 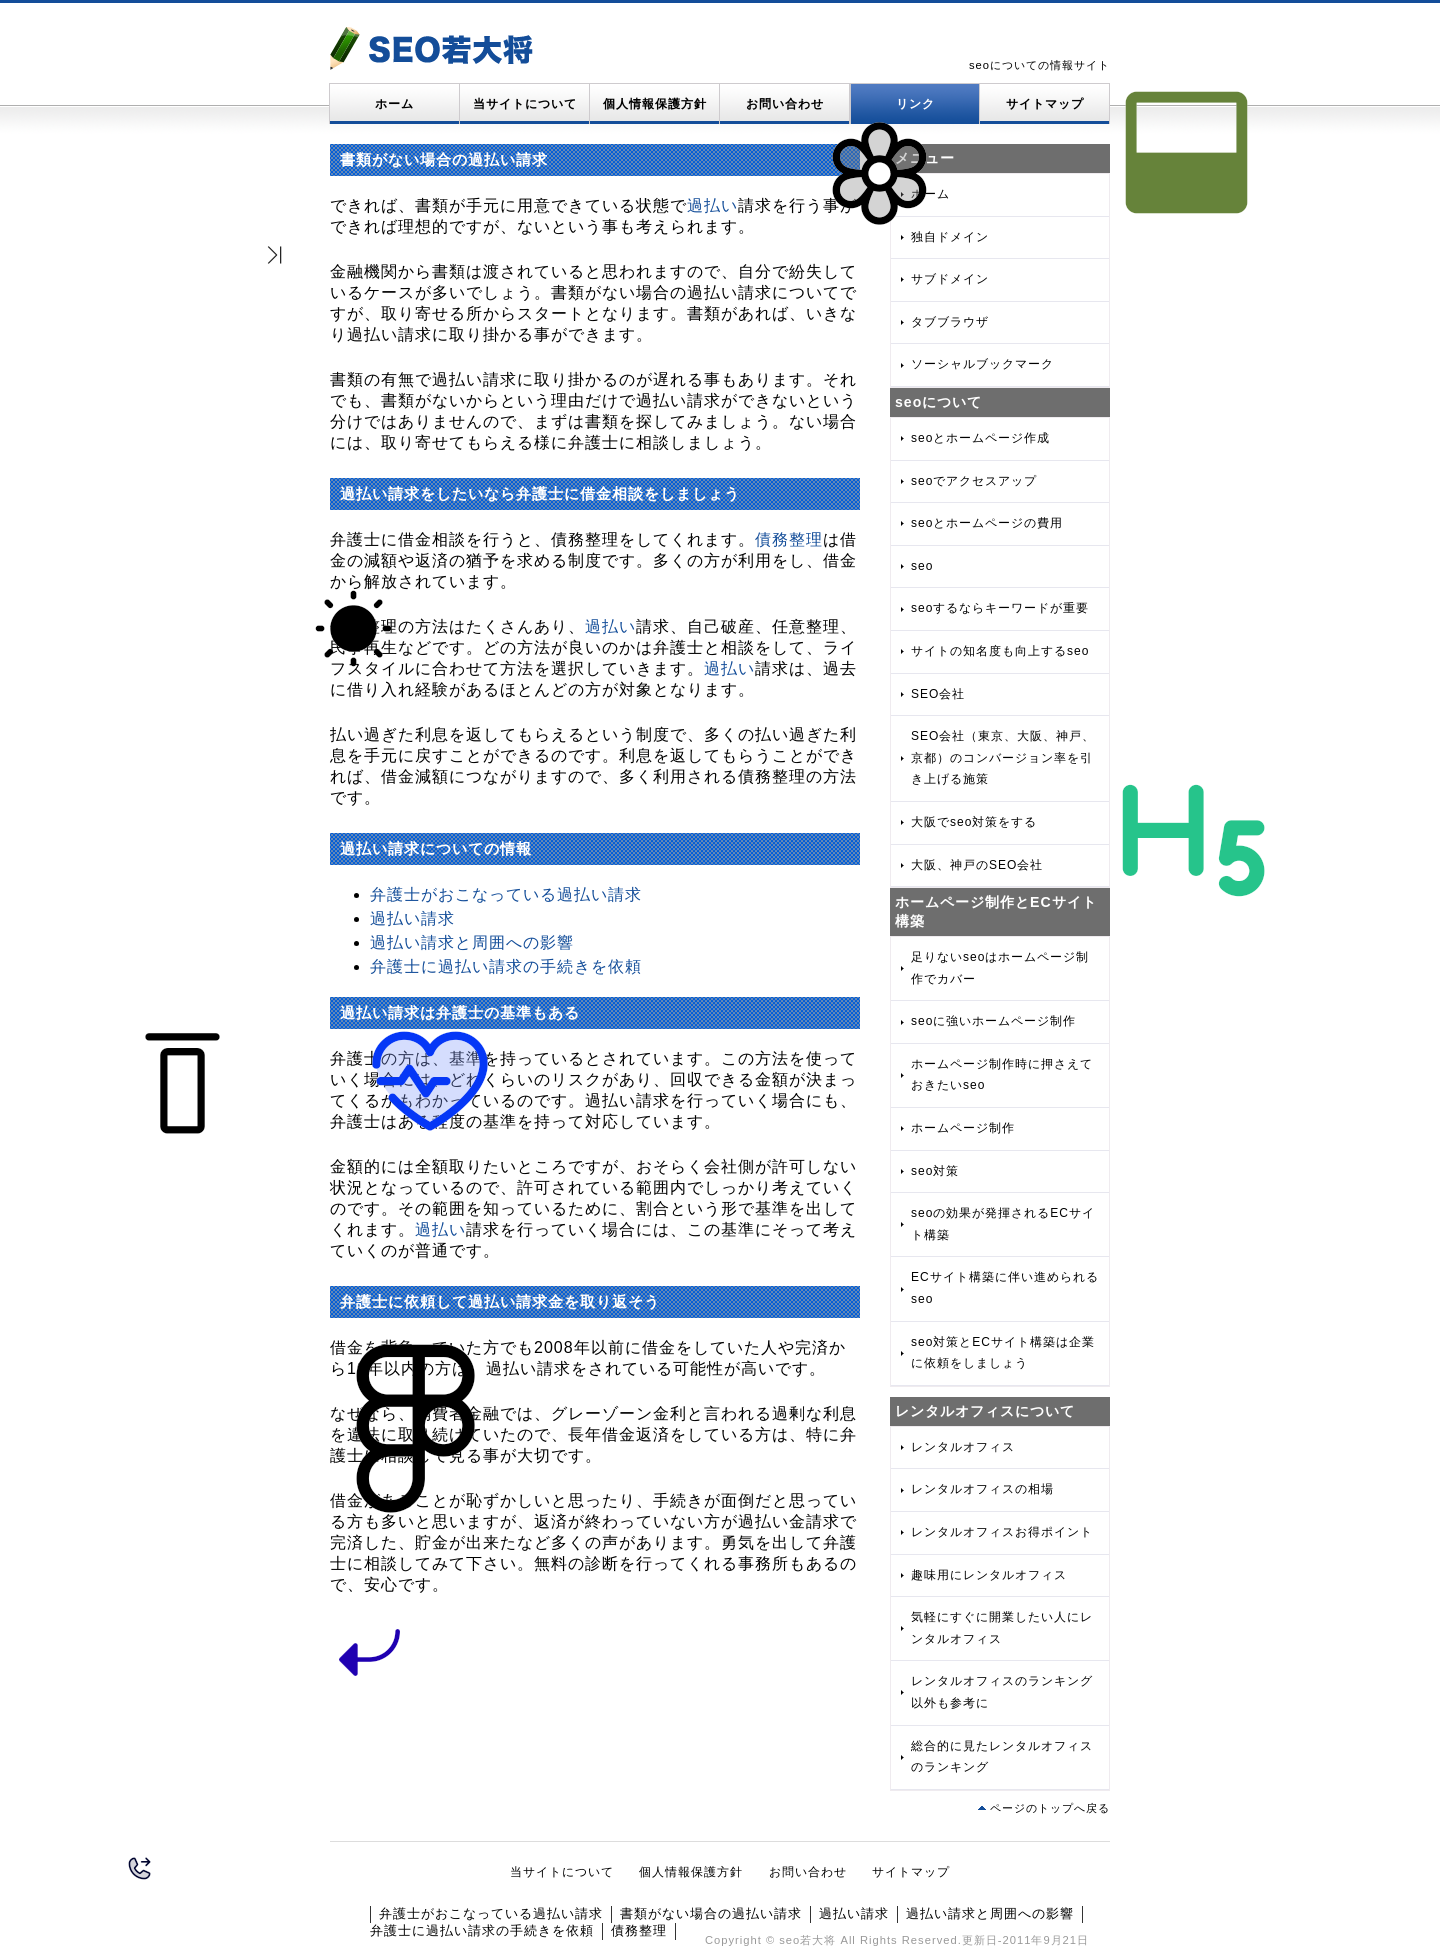 What do you see at coordinates (275, 255) in the screenshot?
I see `skip to the end of a track or playlist` at bounding box center [275, 255].